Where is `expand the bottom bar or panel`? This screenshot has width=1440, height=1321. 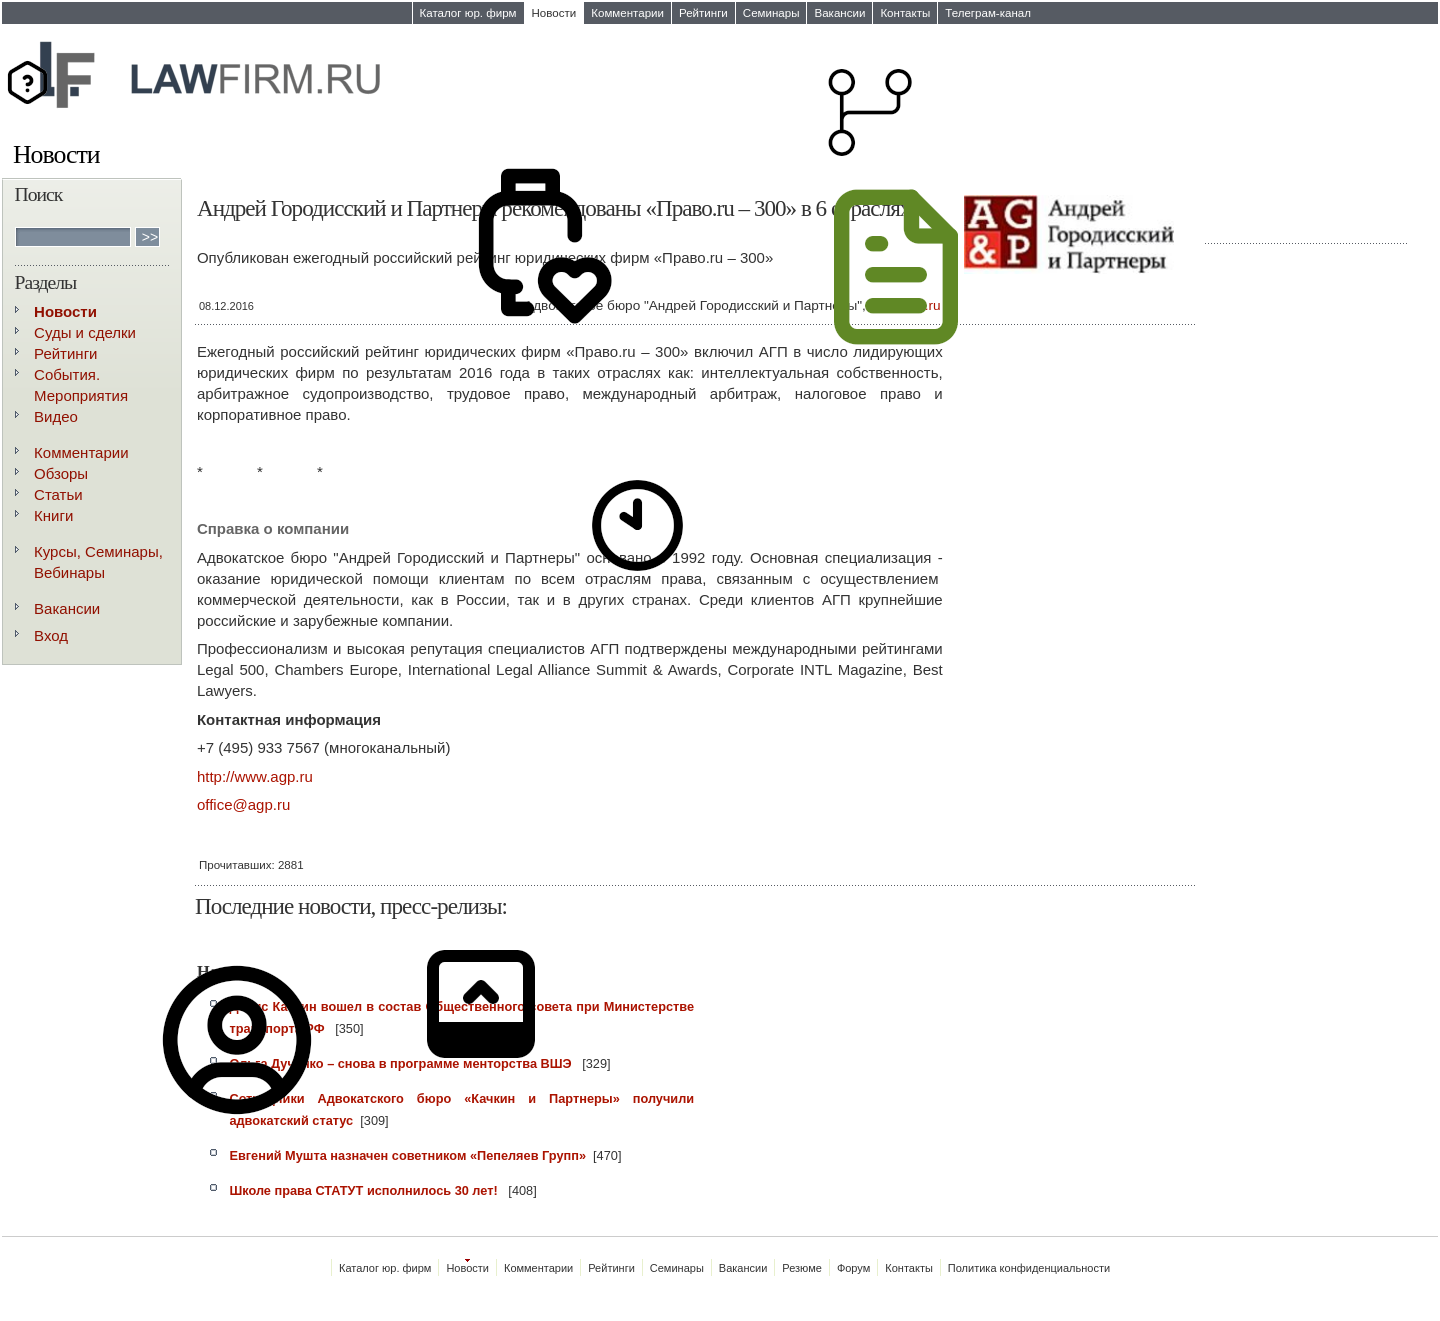 expand the bottom bar or panel is located at coordinates (481, 1004).